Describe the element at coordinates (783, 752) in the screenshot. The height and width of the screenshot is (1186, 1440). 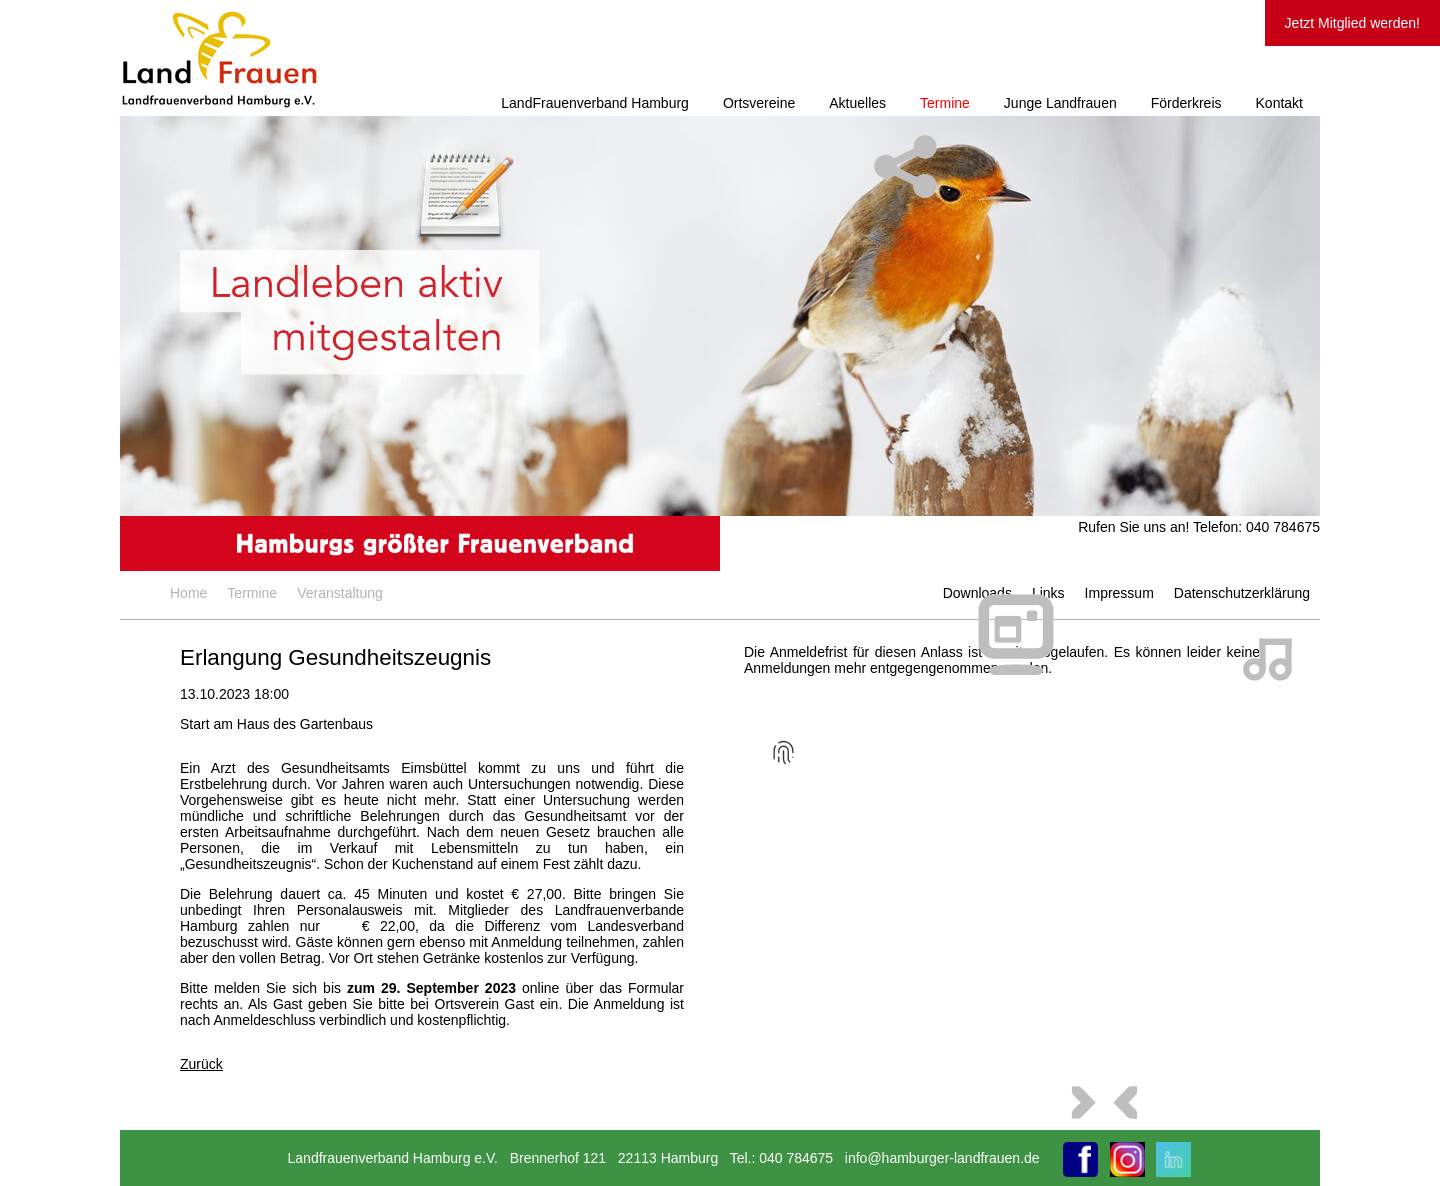
I see `authenticate with fingerprint` at that location.